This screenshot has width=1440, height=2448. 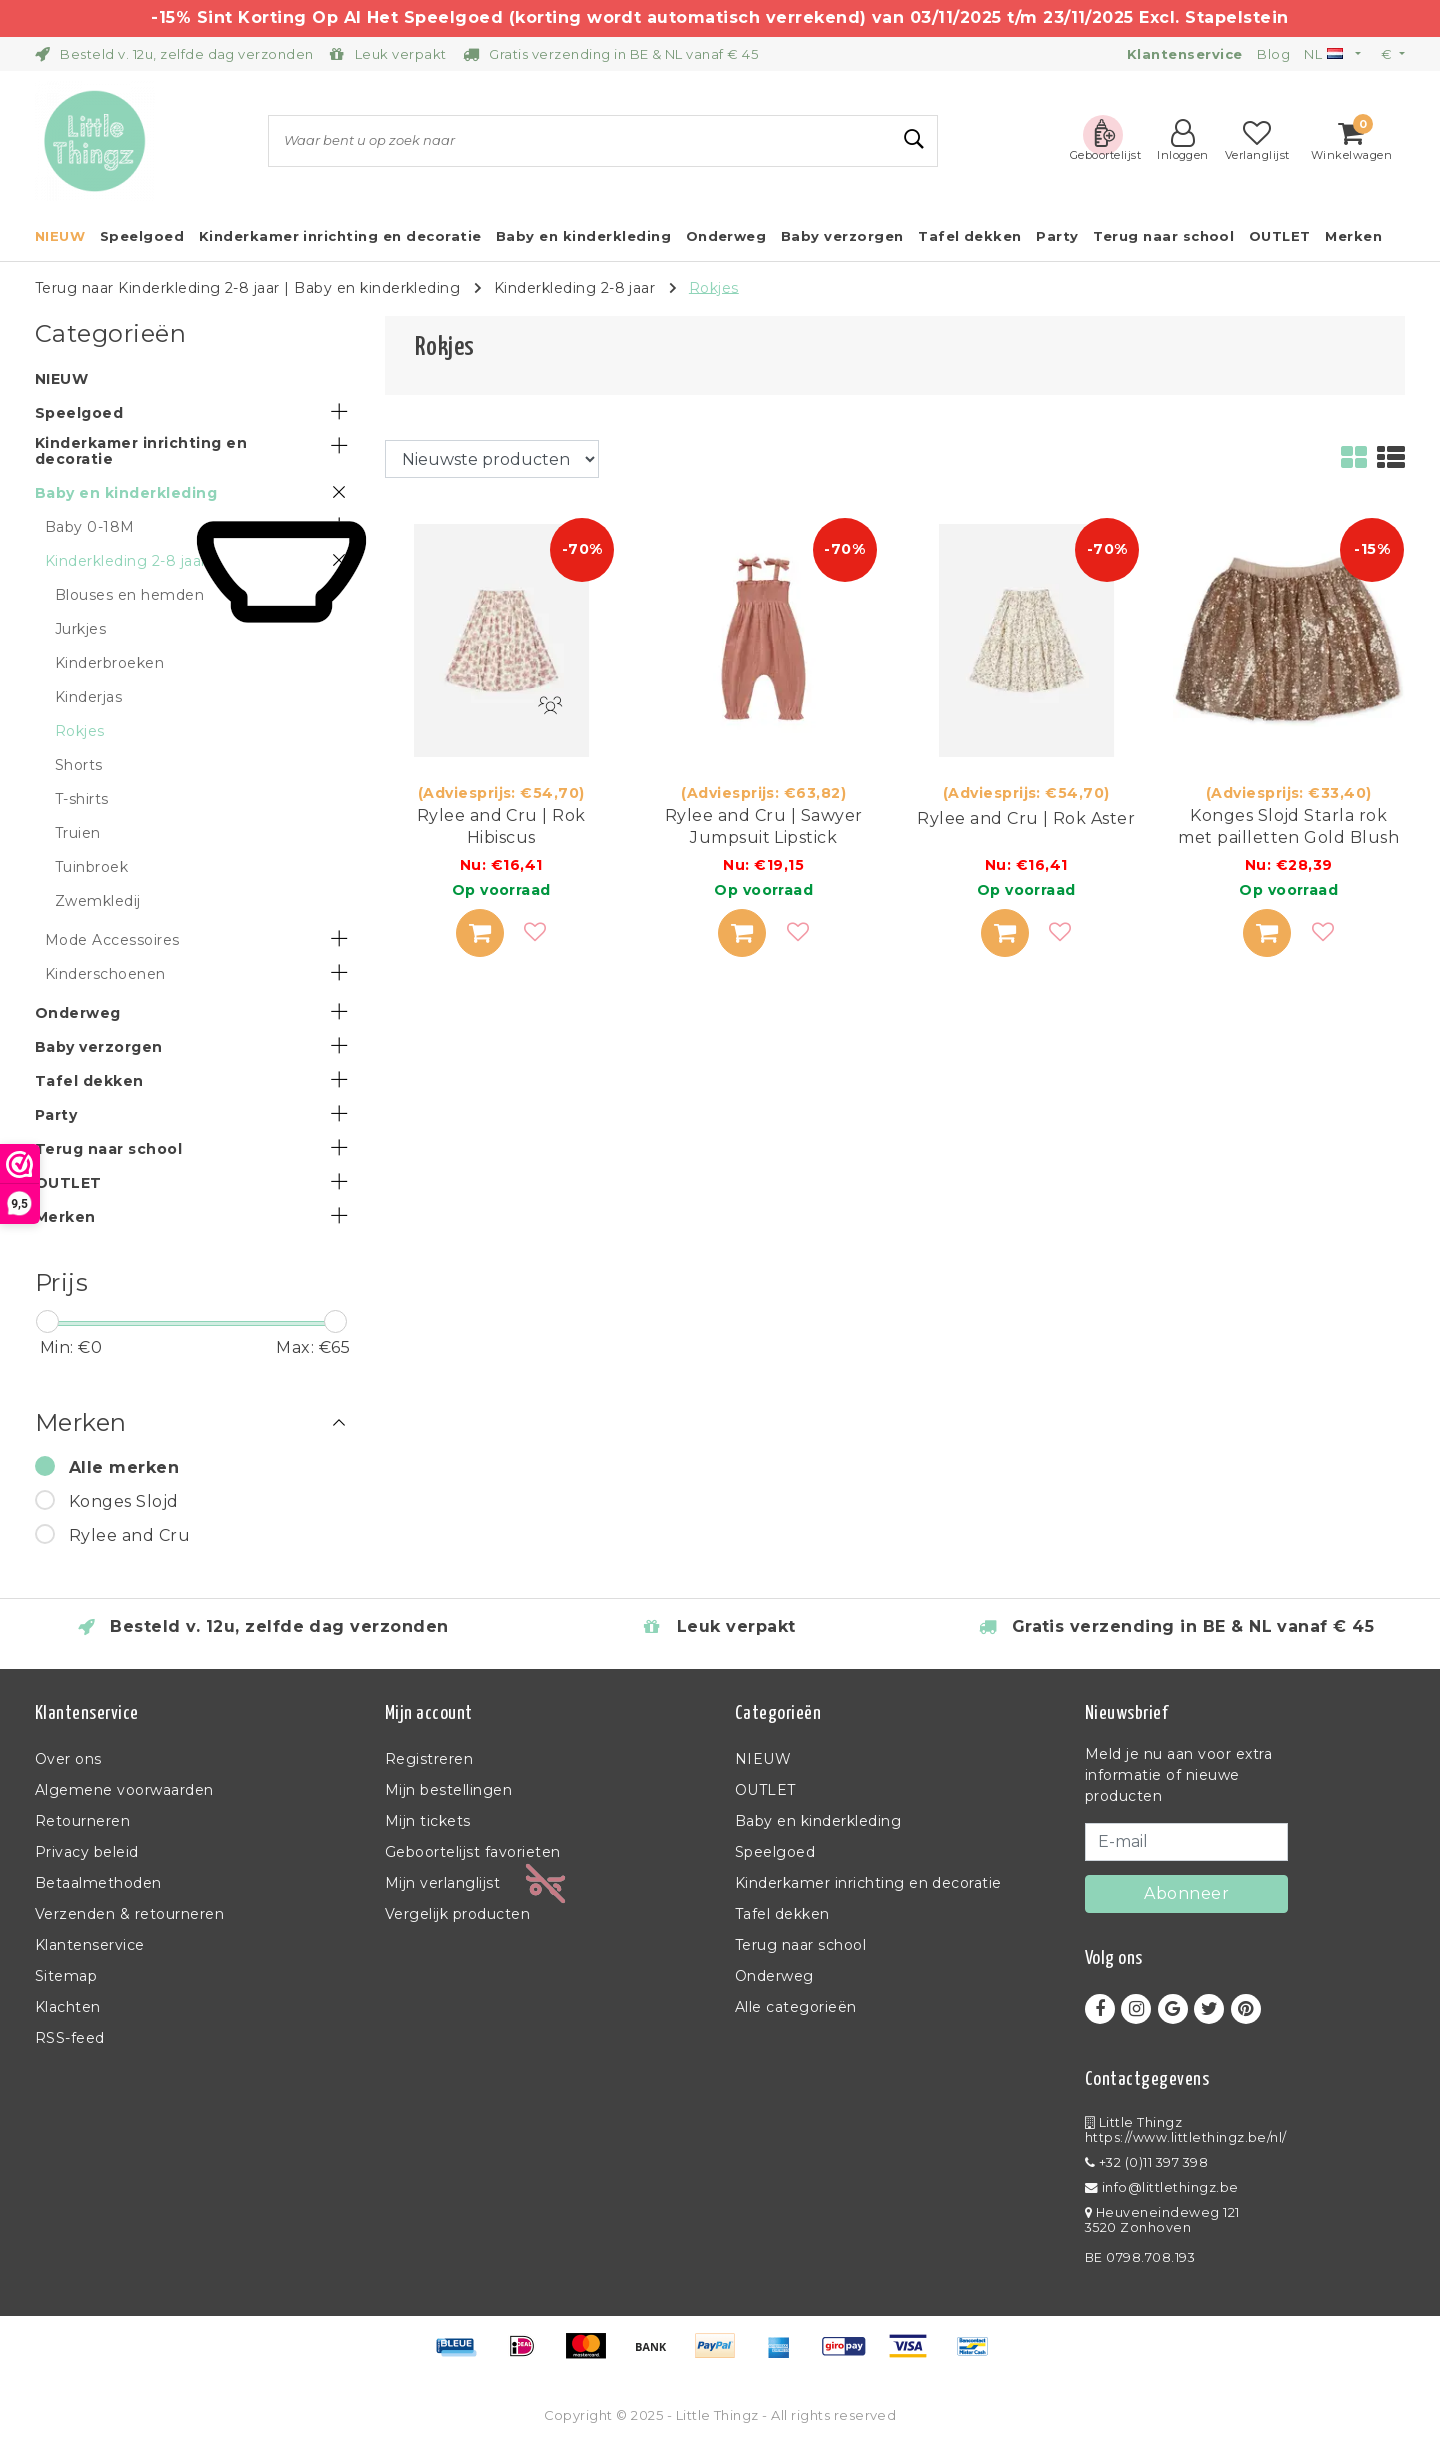 I want to click on view group members or team, so click(x=550, y=704).